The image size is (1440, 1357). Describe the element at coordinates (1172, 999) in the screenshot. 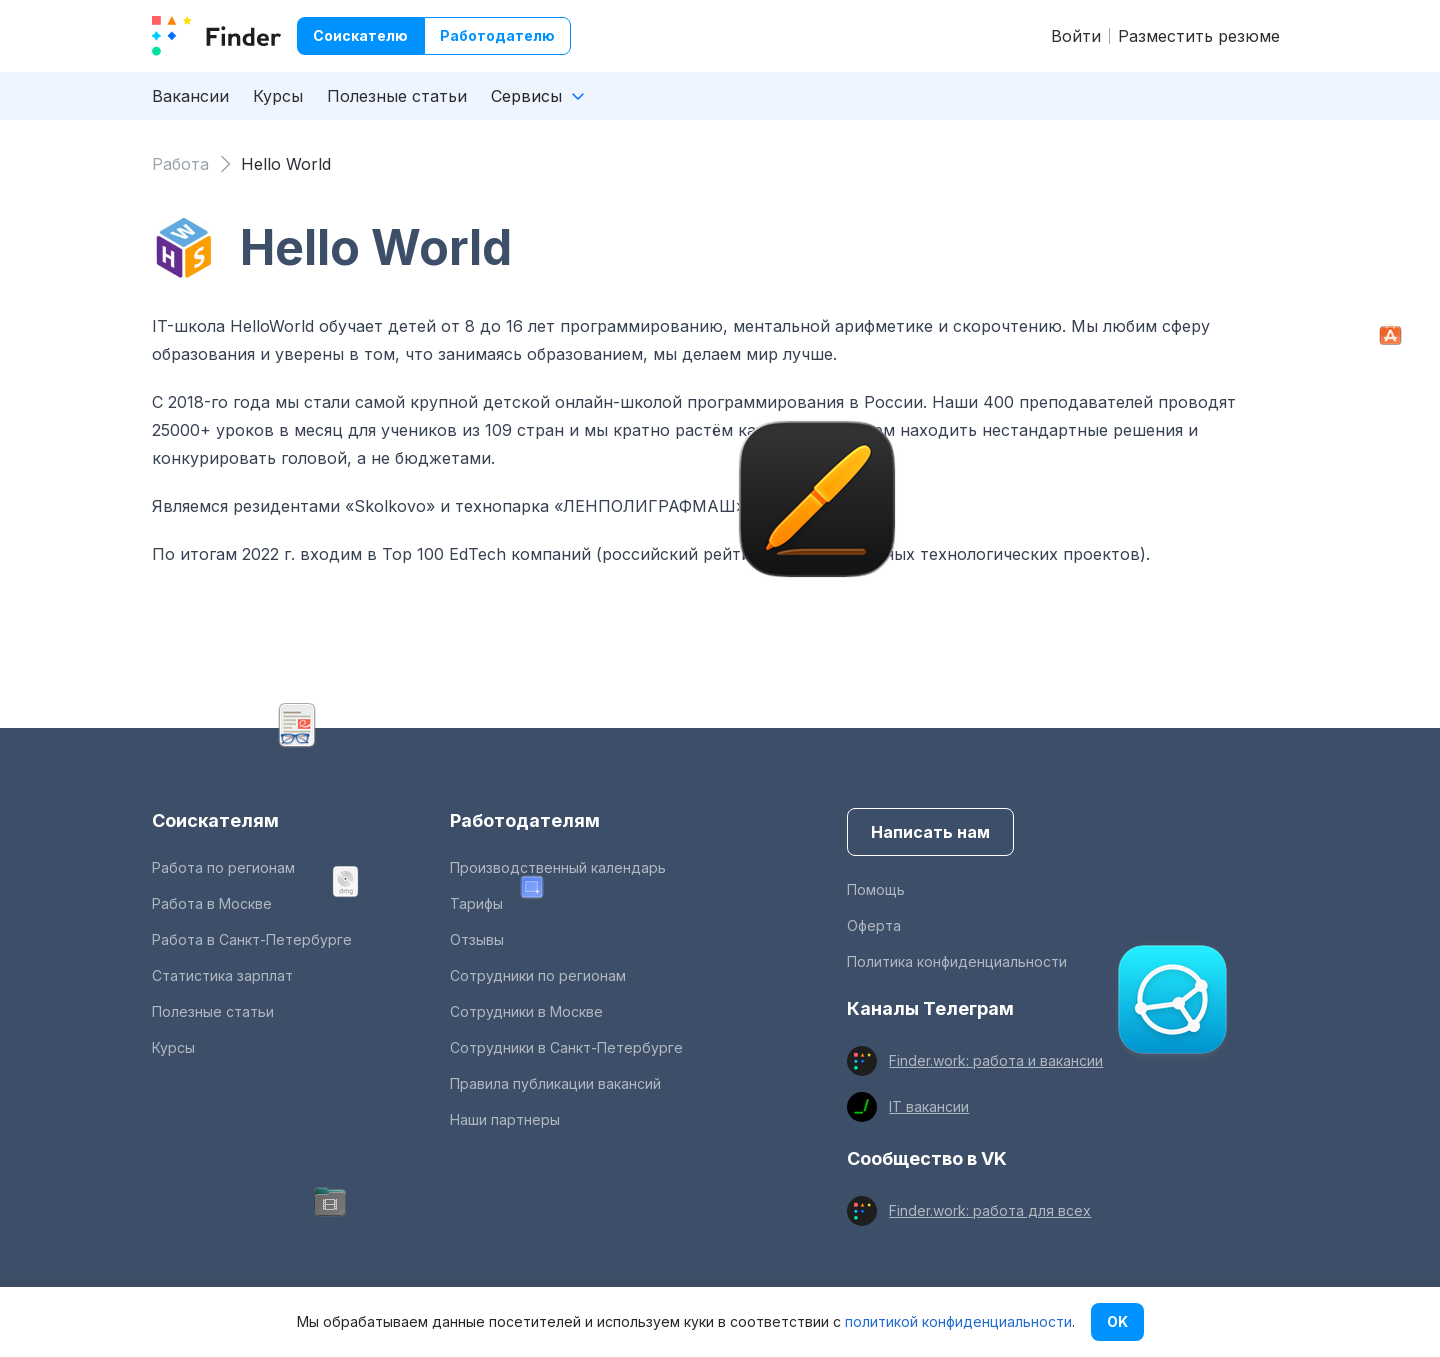

I see `open syncthing file synchronization app` at that location.